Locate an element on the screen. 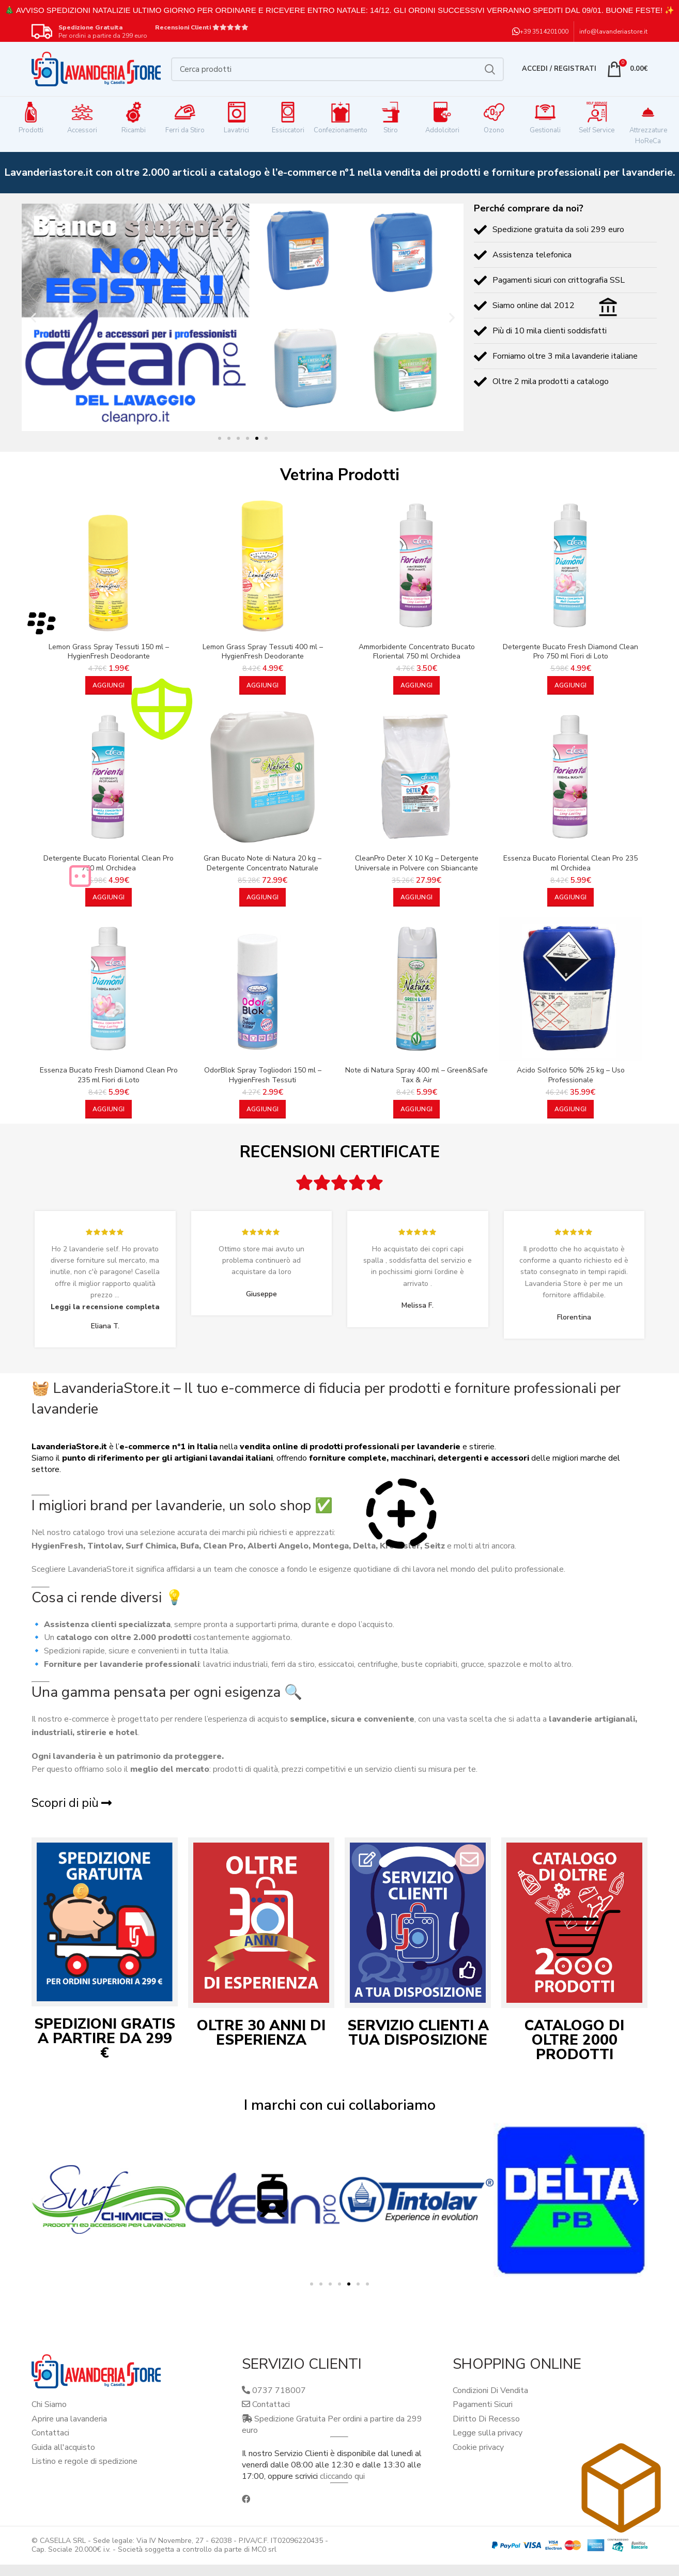 The height and width of the screenshot is (2576, 679). electrical outlet or power source indicator is located at coordinates (80, 876).